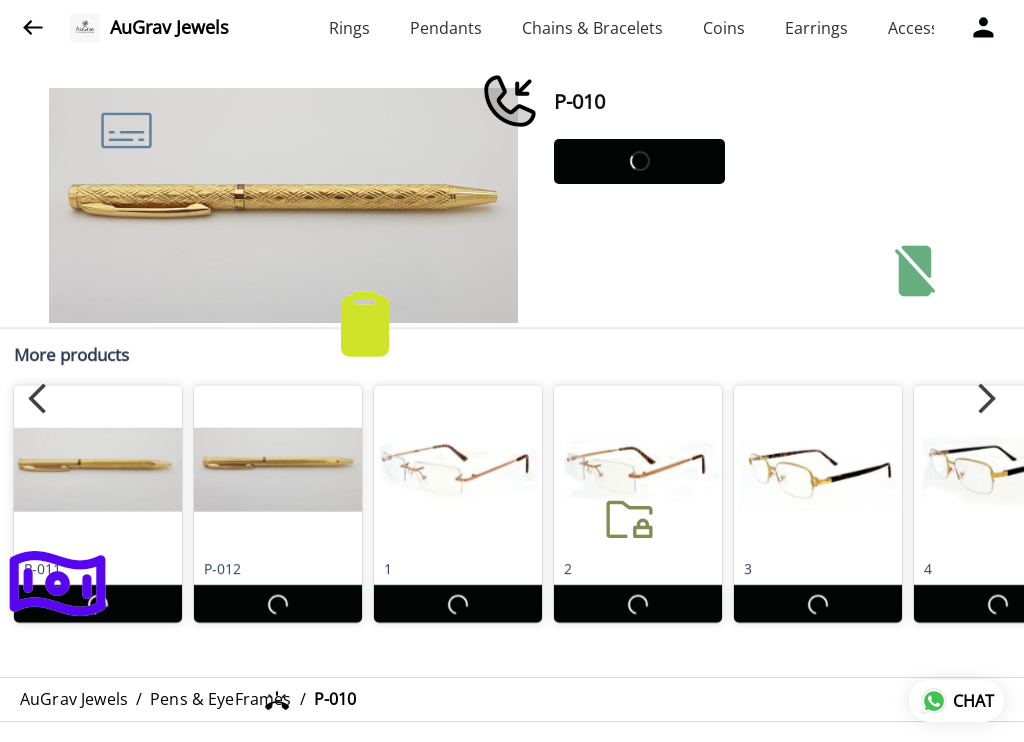 This screenshot has width=1024, height=742. What do you see at coordinates (57, 583) in the screenshot?
I see `view currency or payment options` at bounding box center [57, 583].